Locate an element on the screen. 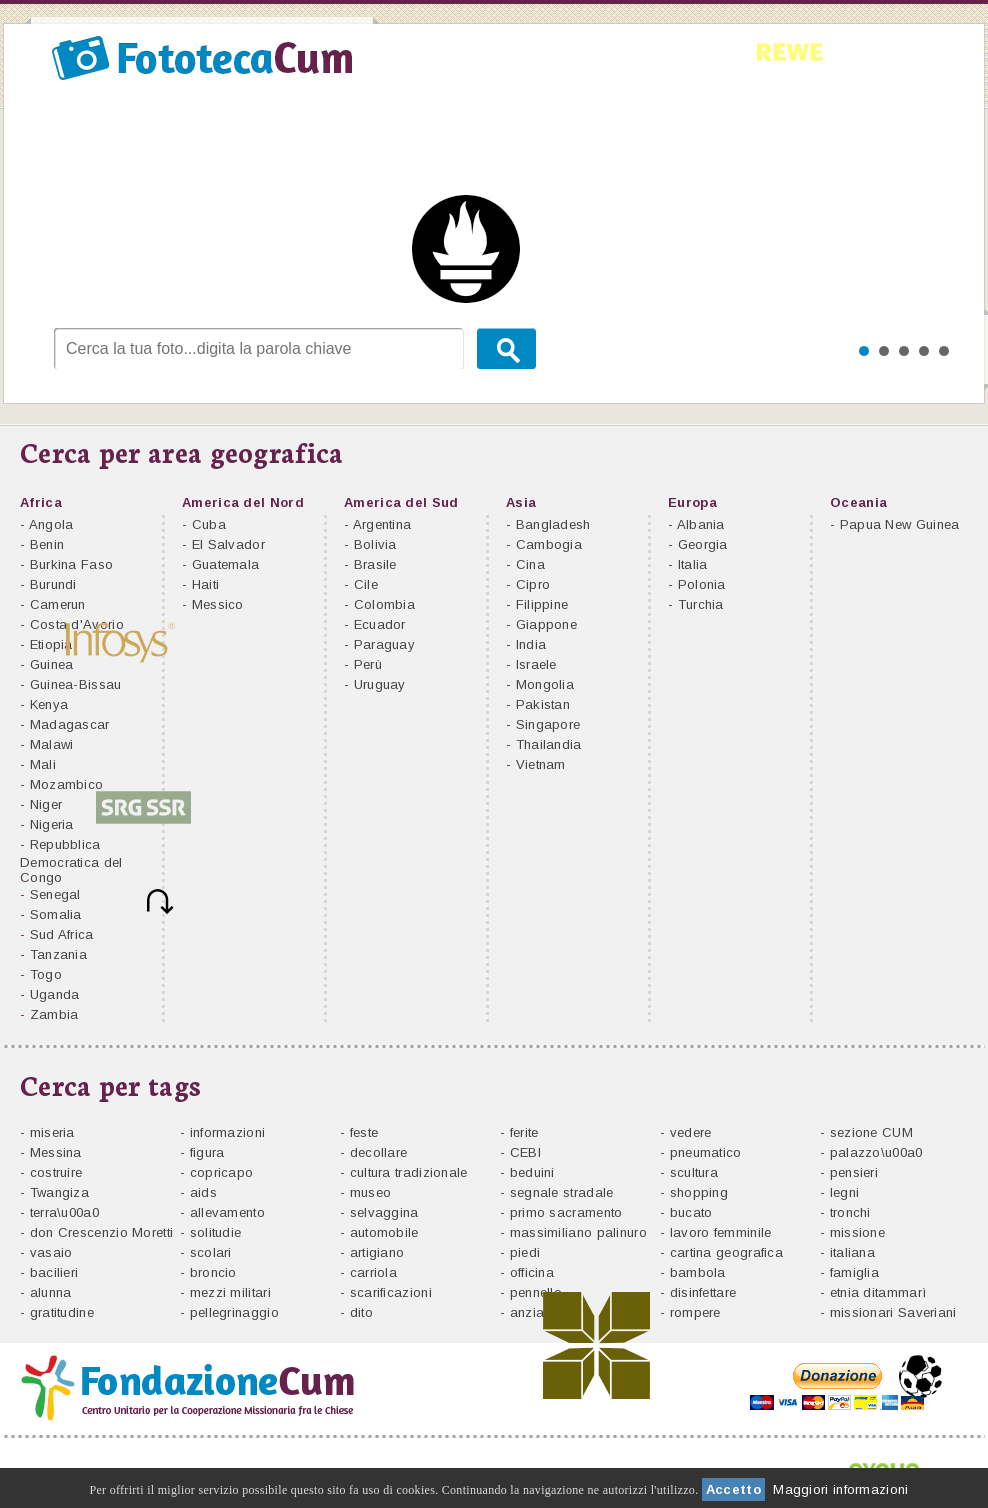  view Indian Super League football content is located at coordinates (920, 1376).